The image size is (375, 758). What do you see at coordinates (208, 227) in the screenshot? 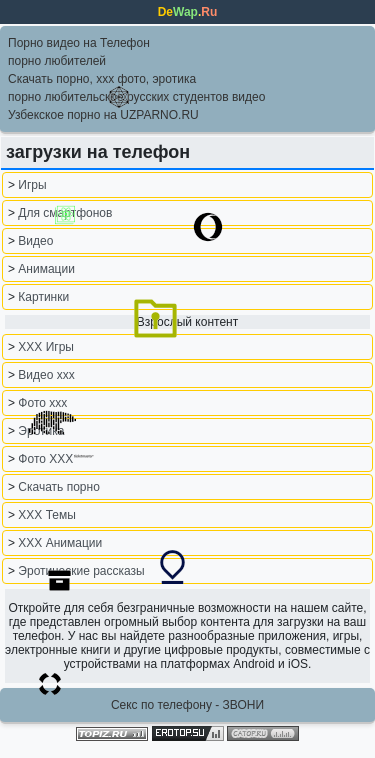
I see `open opera browser` at bounding box center [208, 227].